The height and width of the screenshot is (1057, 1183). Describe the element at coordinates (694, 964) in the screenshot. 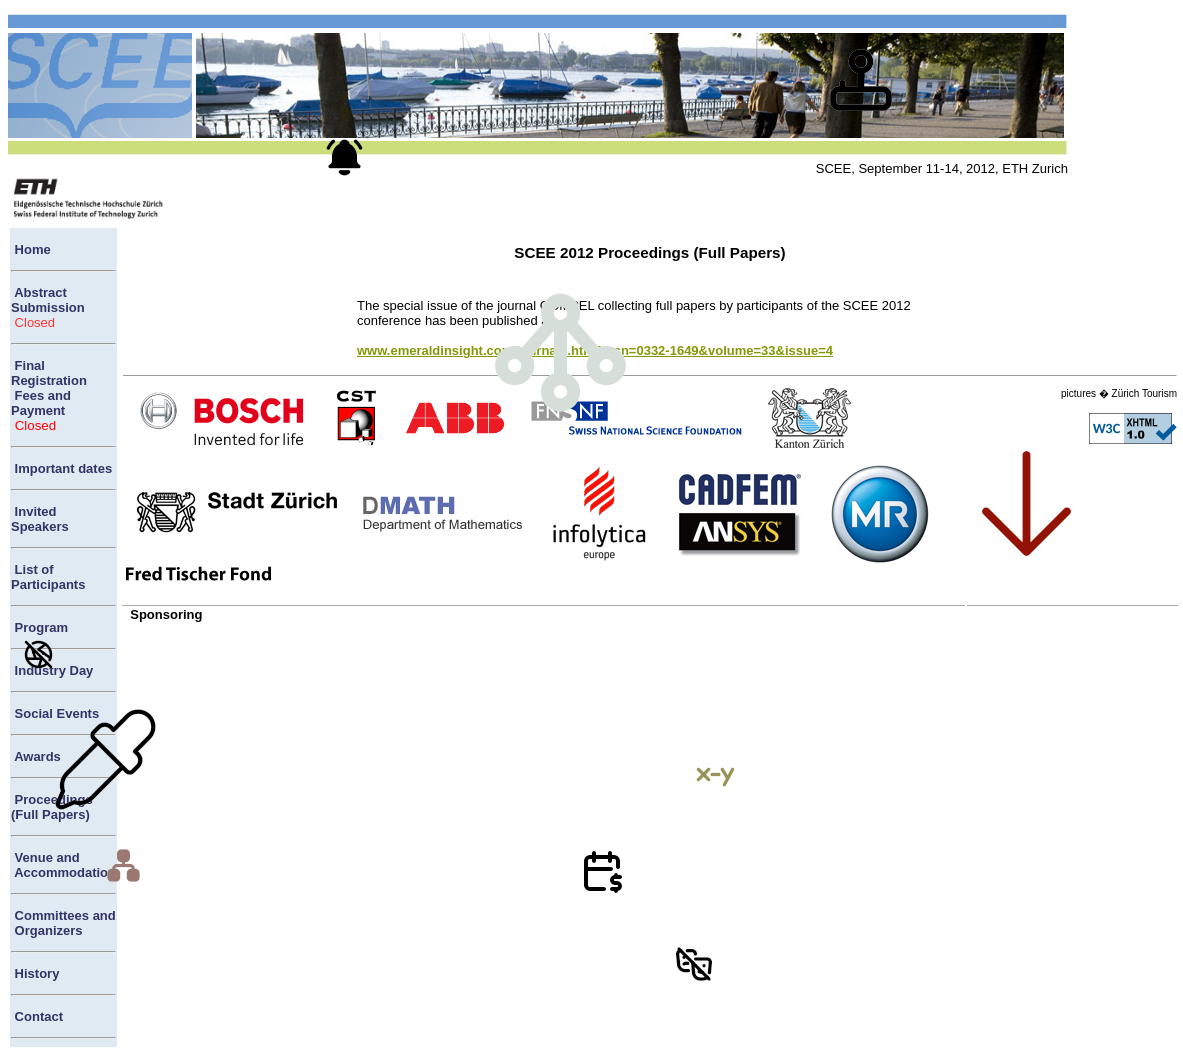

I see `disable theater or entertainment mode` at that location.